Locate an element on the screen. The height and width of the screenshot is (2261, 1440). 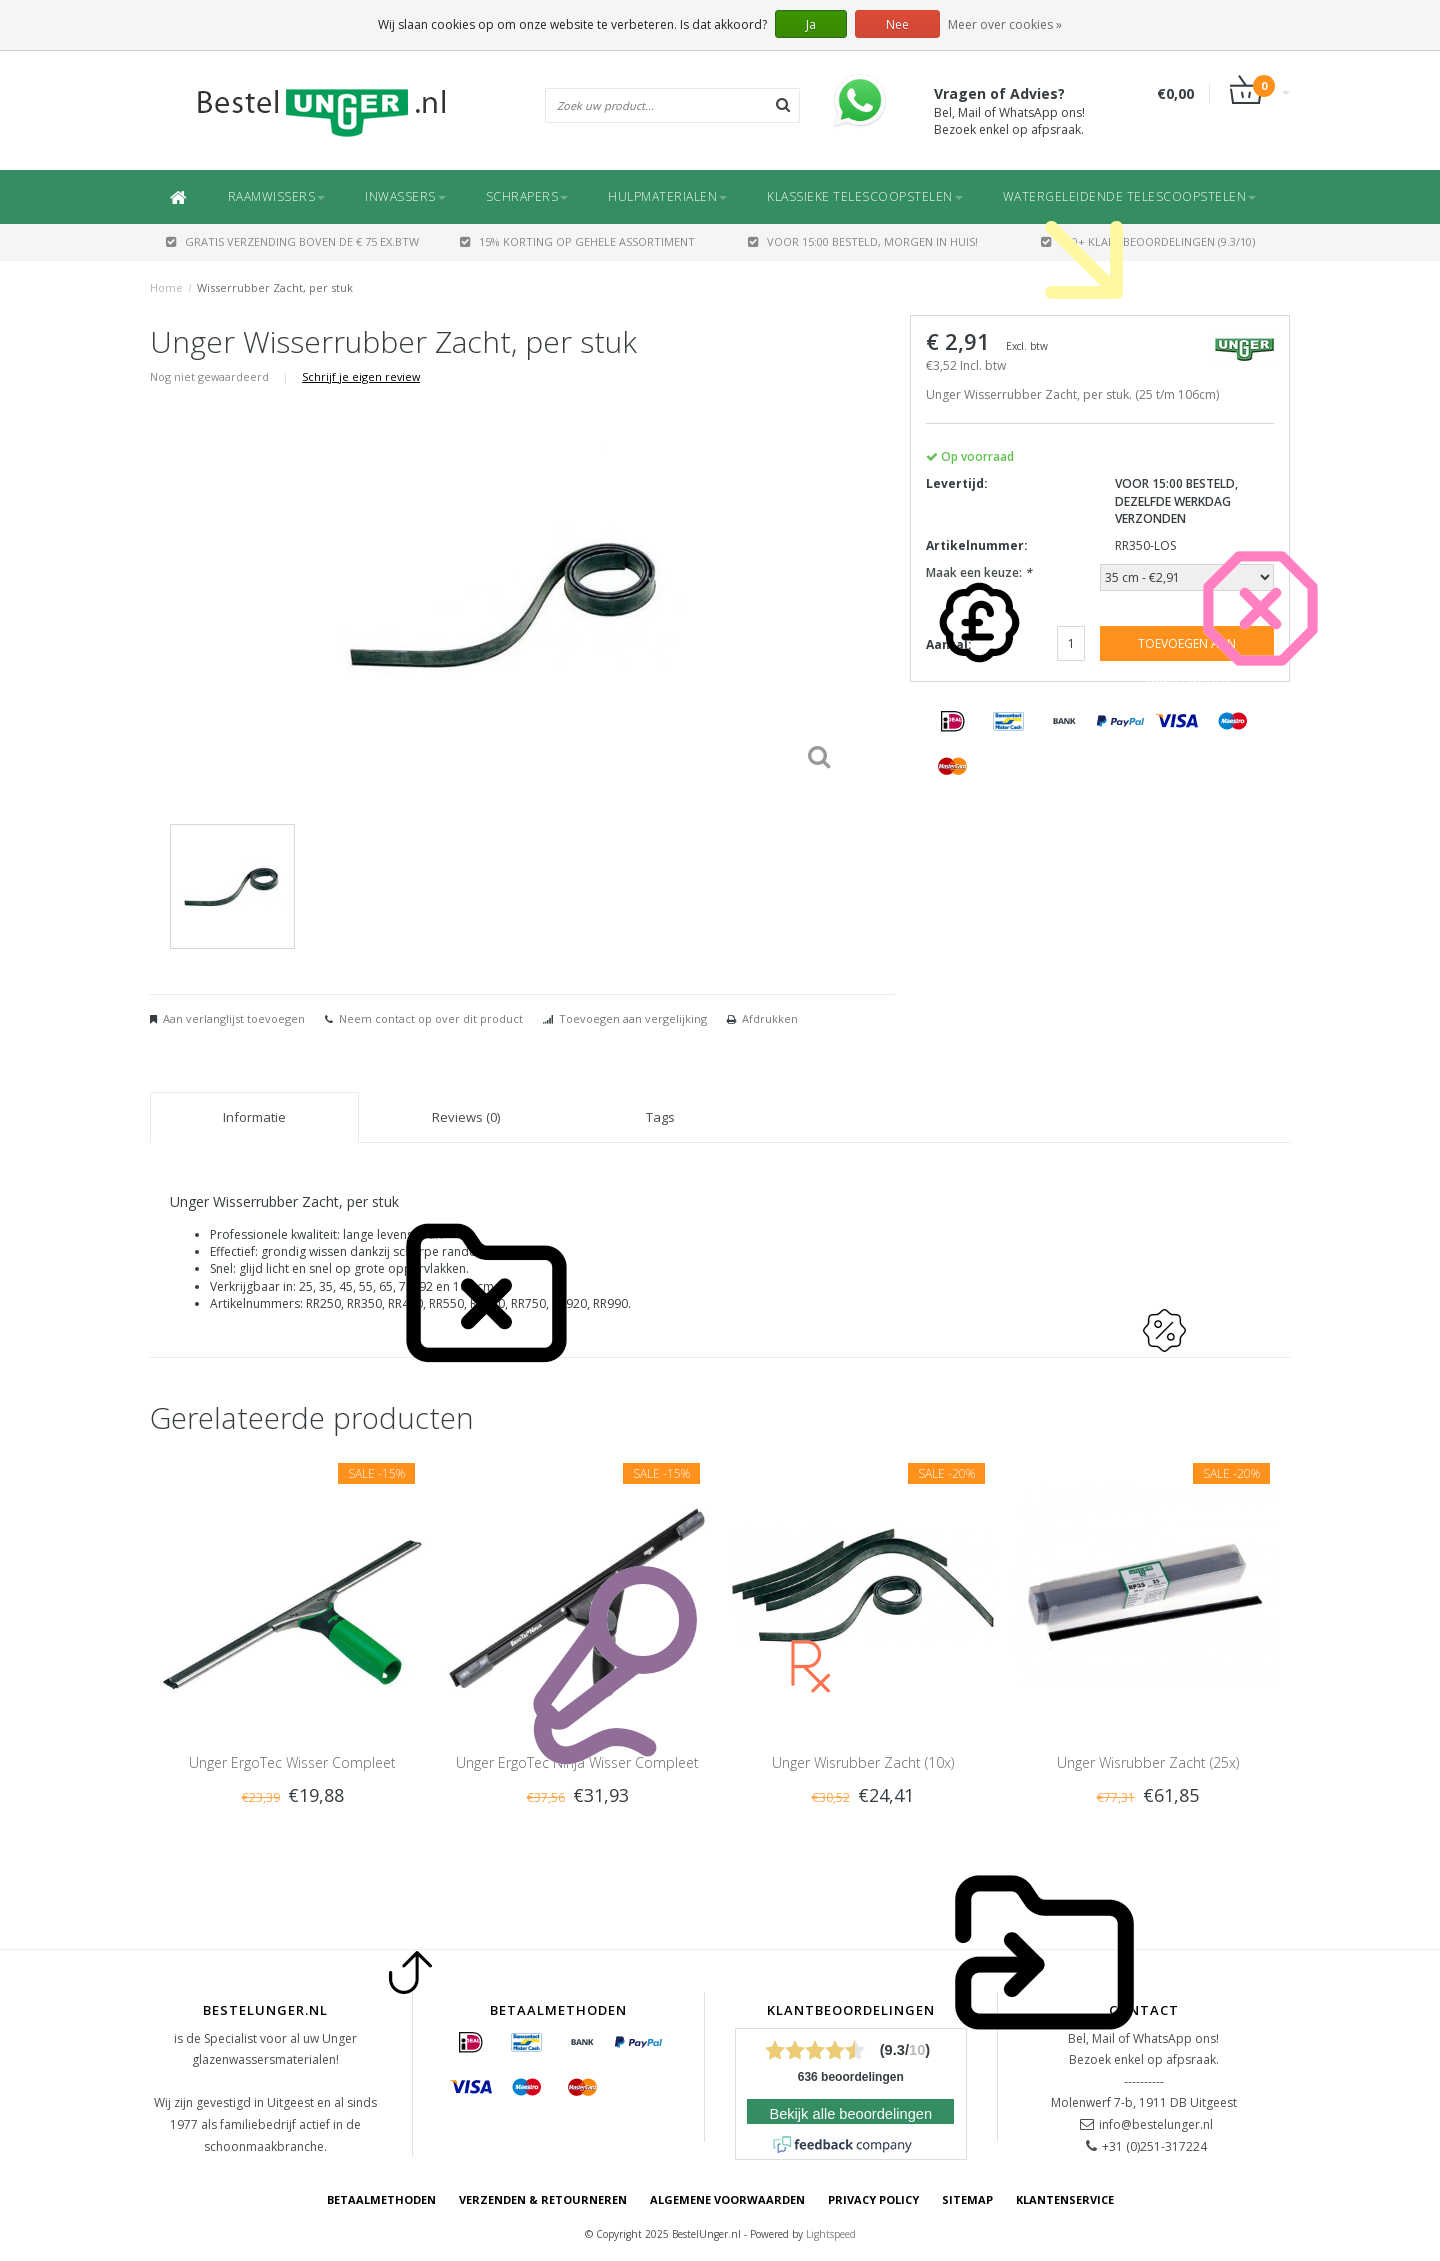
delete a folder is located at coordinates (486, 1296).